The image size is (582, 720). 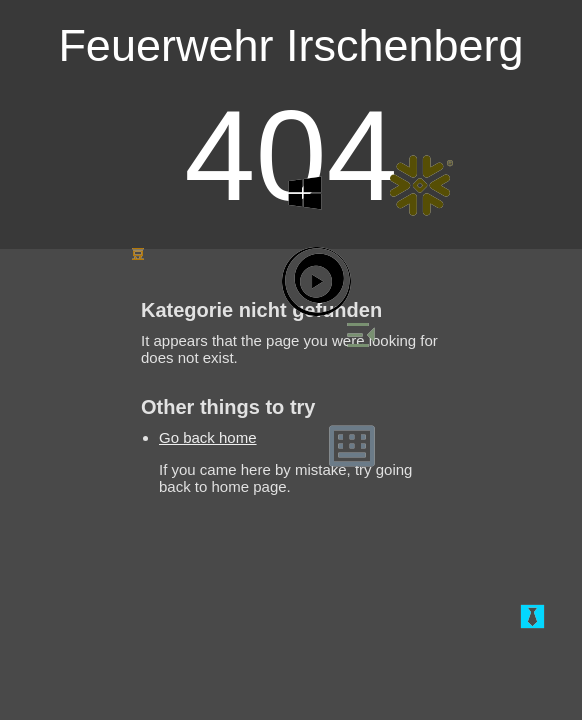 I want to click on open douban app, so click(x=138, y=254).